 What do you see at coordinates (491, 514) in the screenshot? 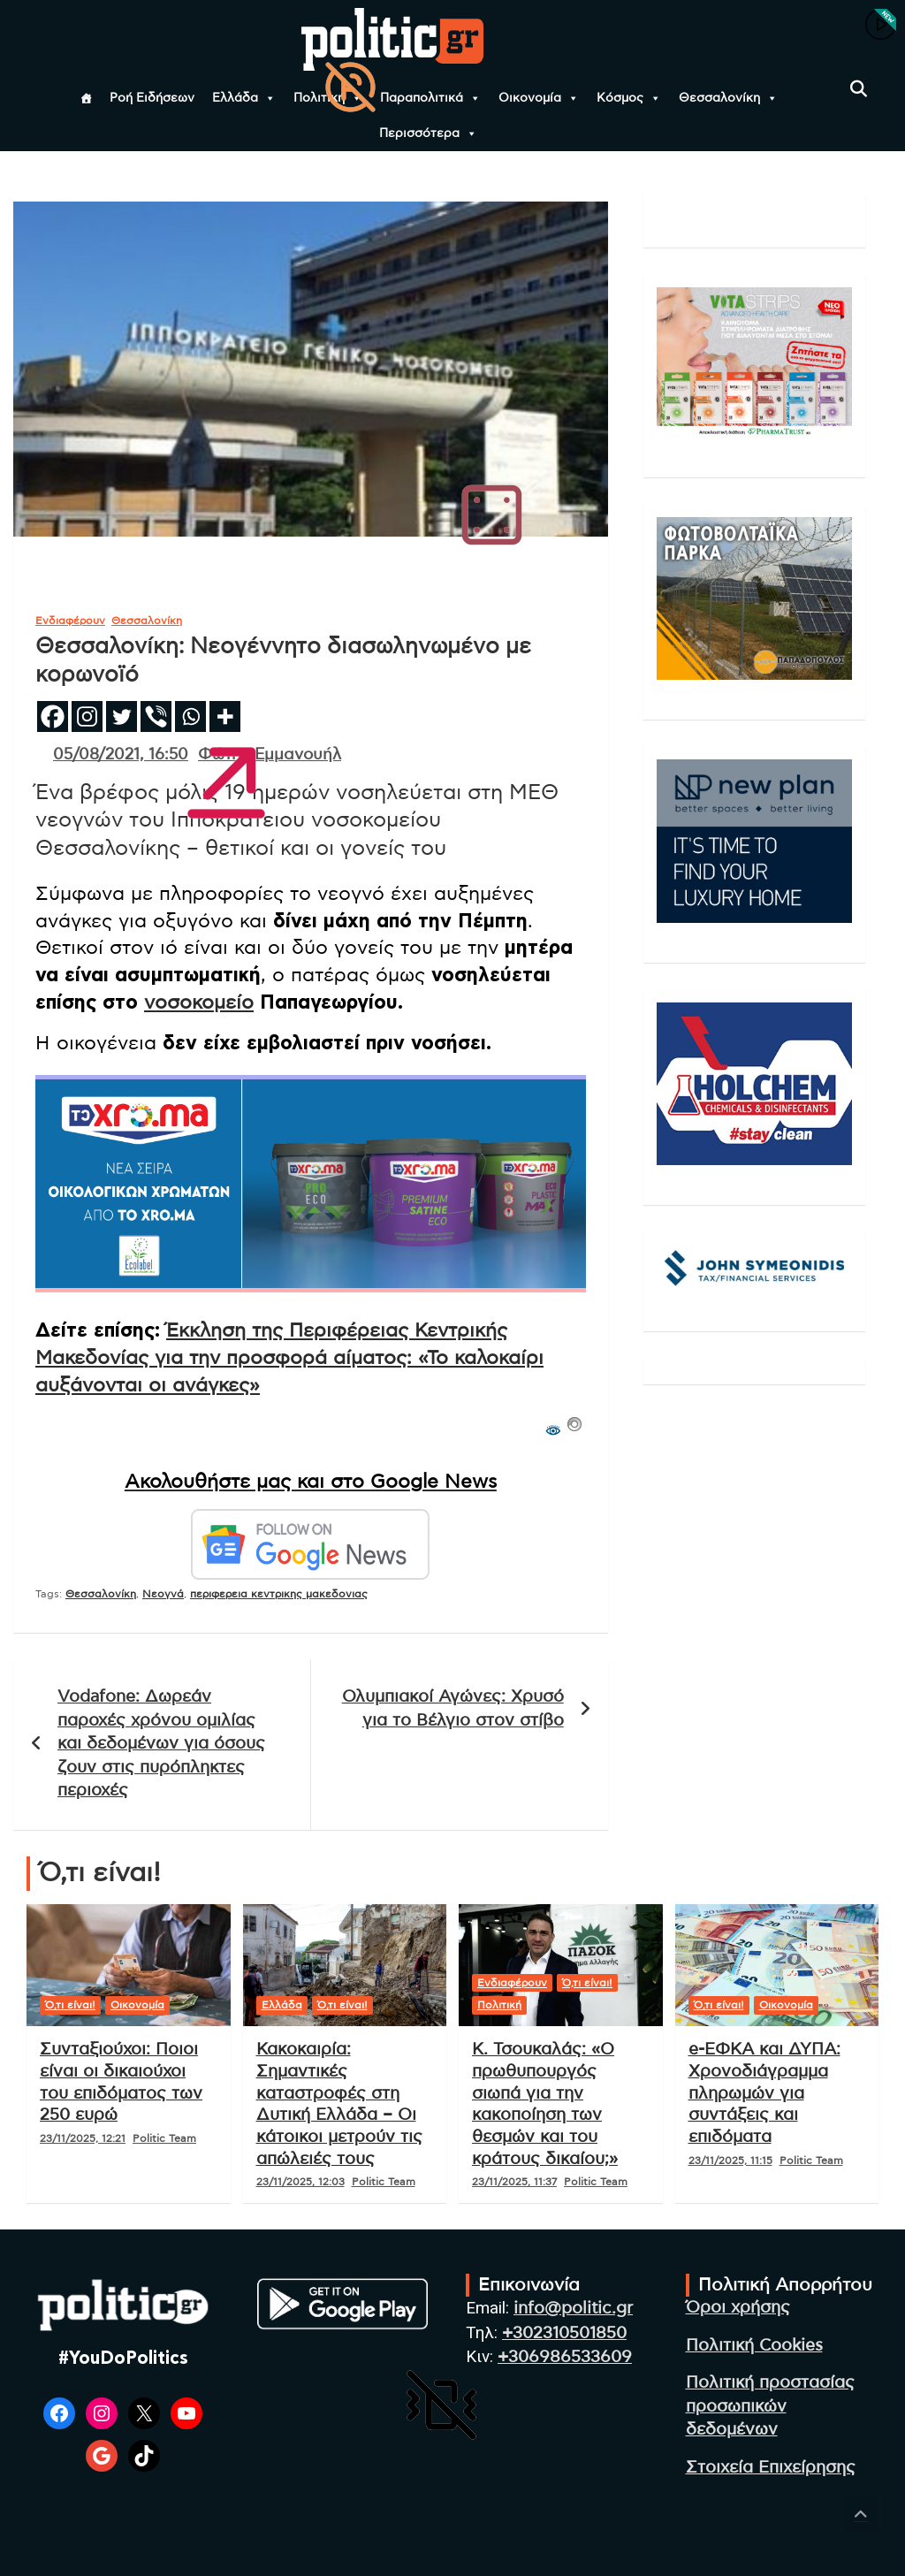
I see `open inspection panel or diagnostic view` at bounding box center [491, 514].